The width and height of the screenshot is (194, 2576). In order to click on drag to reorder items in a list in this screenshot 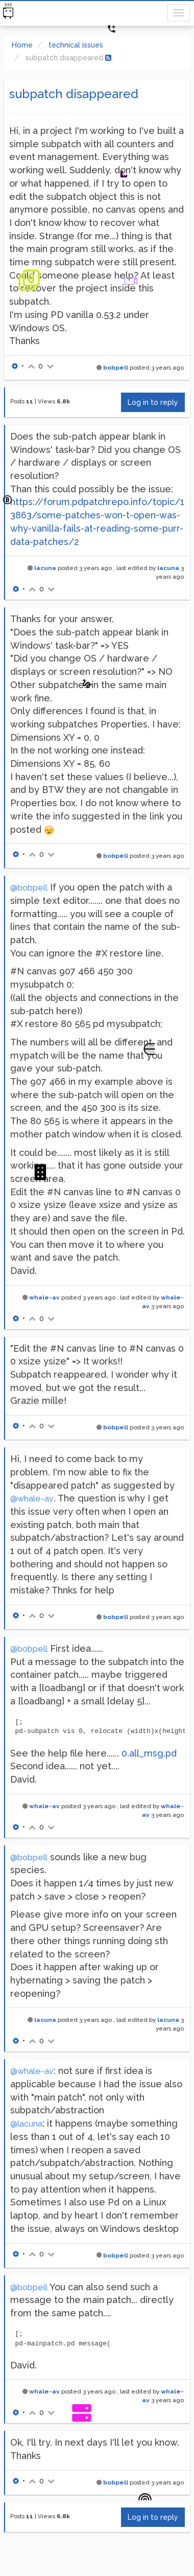, I will do `click(40, 1172)`.